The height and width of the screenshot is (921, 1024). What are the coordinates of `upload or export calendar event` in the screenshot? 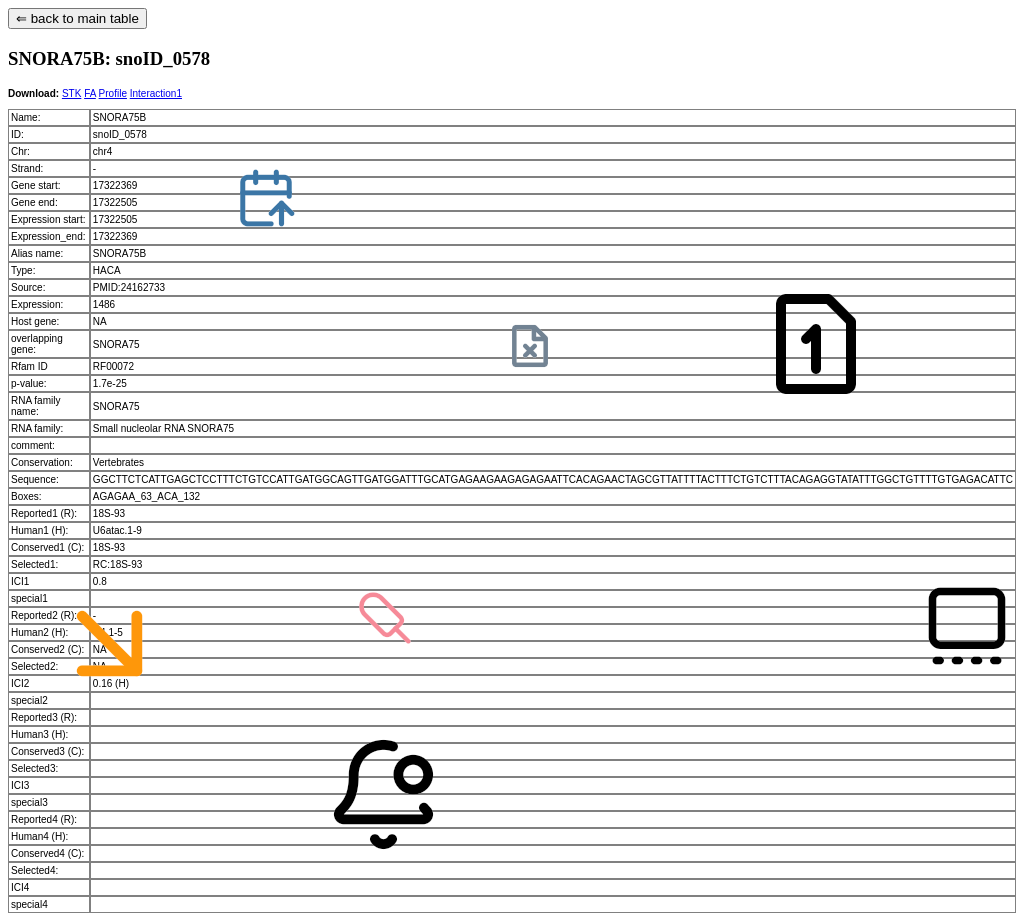 It's located at (266, 198).